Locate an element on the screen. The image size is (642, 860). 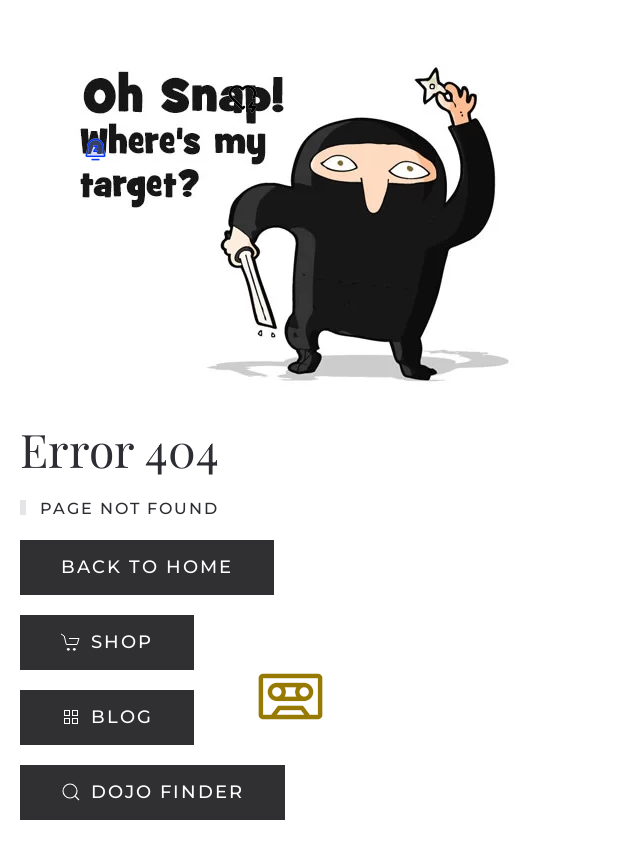
access audio recordings or voice memos is located at coordinates (290, 696).